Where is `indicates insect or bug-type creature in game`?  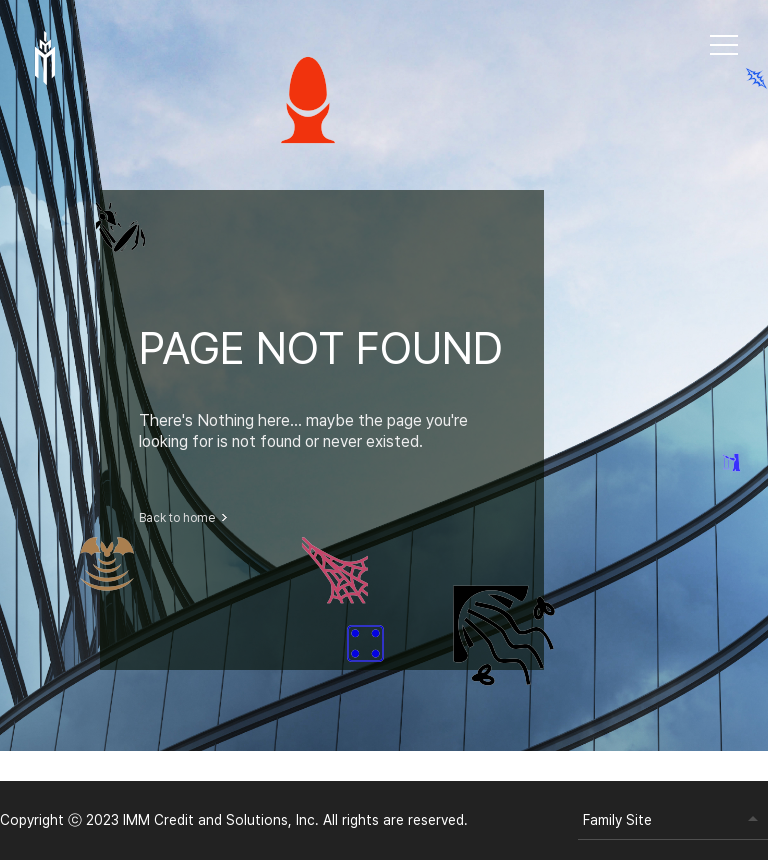 indicates insect or bug-type creature in game is located at coordinates (120, 227).